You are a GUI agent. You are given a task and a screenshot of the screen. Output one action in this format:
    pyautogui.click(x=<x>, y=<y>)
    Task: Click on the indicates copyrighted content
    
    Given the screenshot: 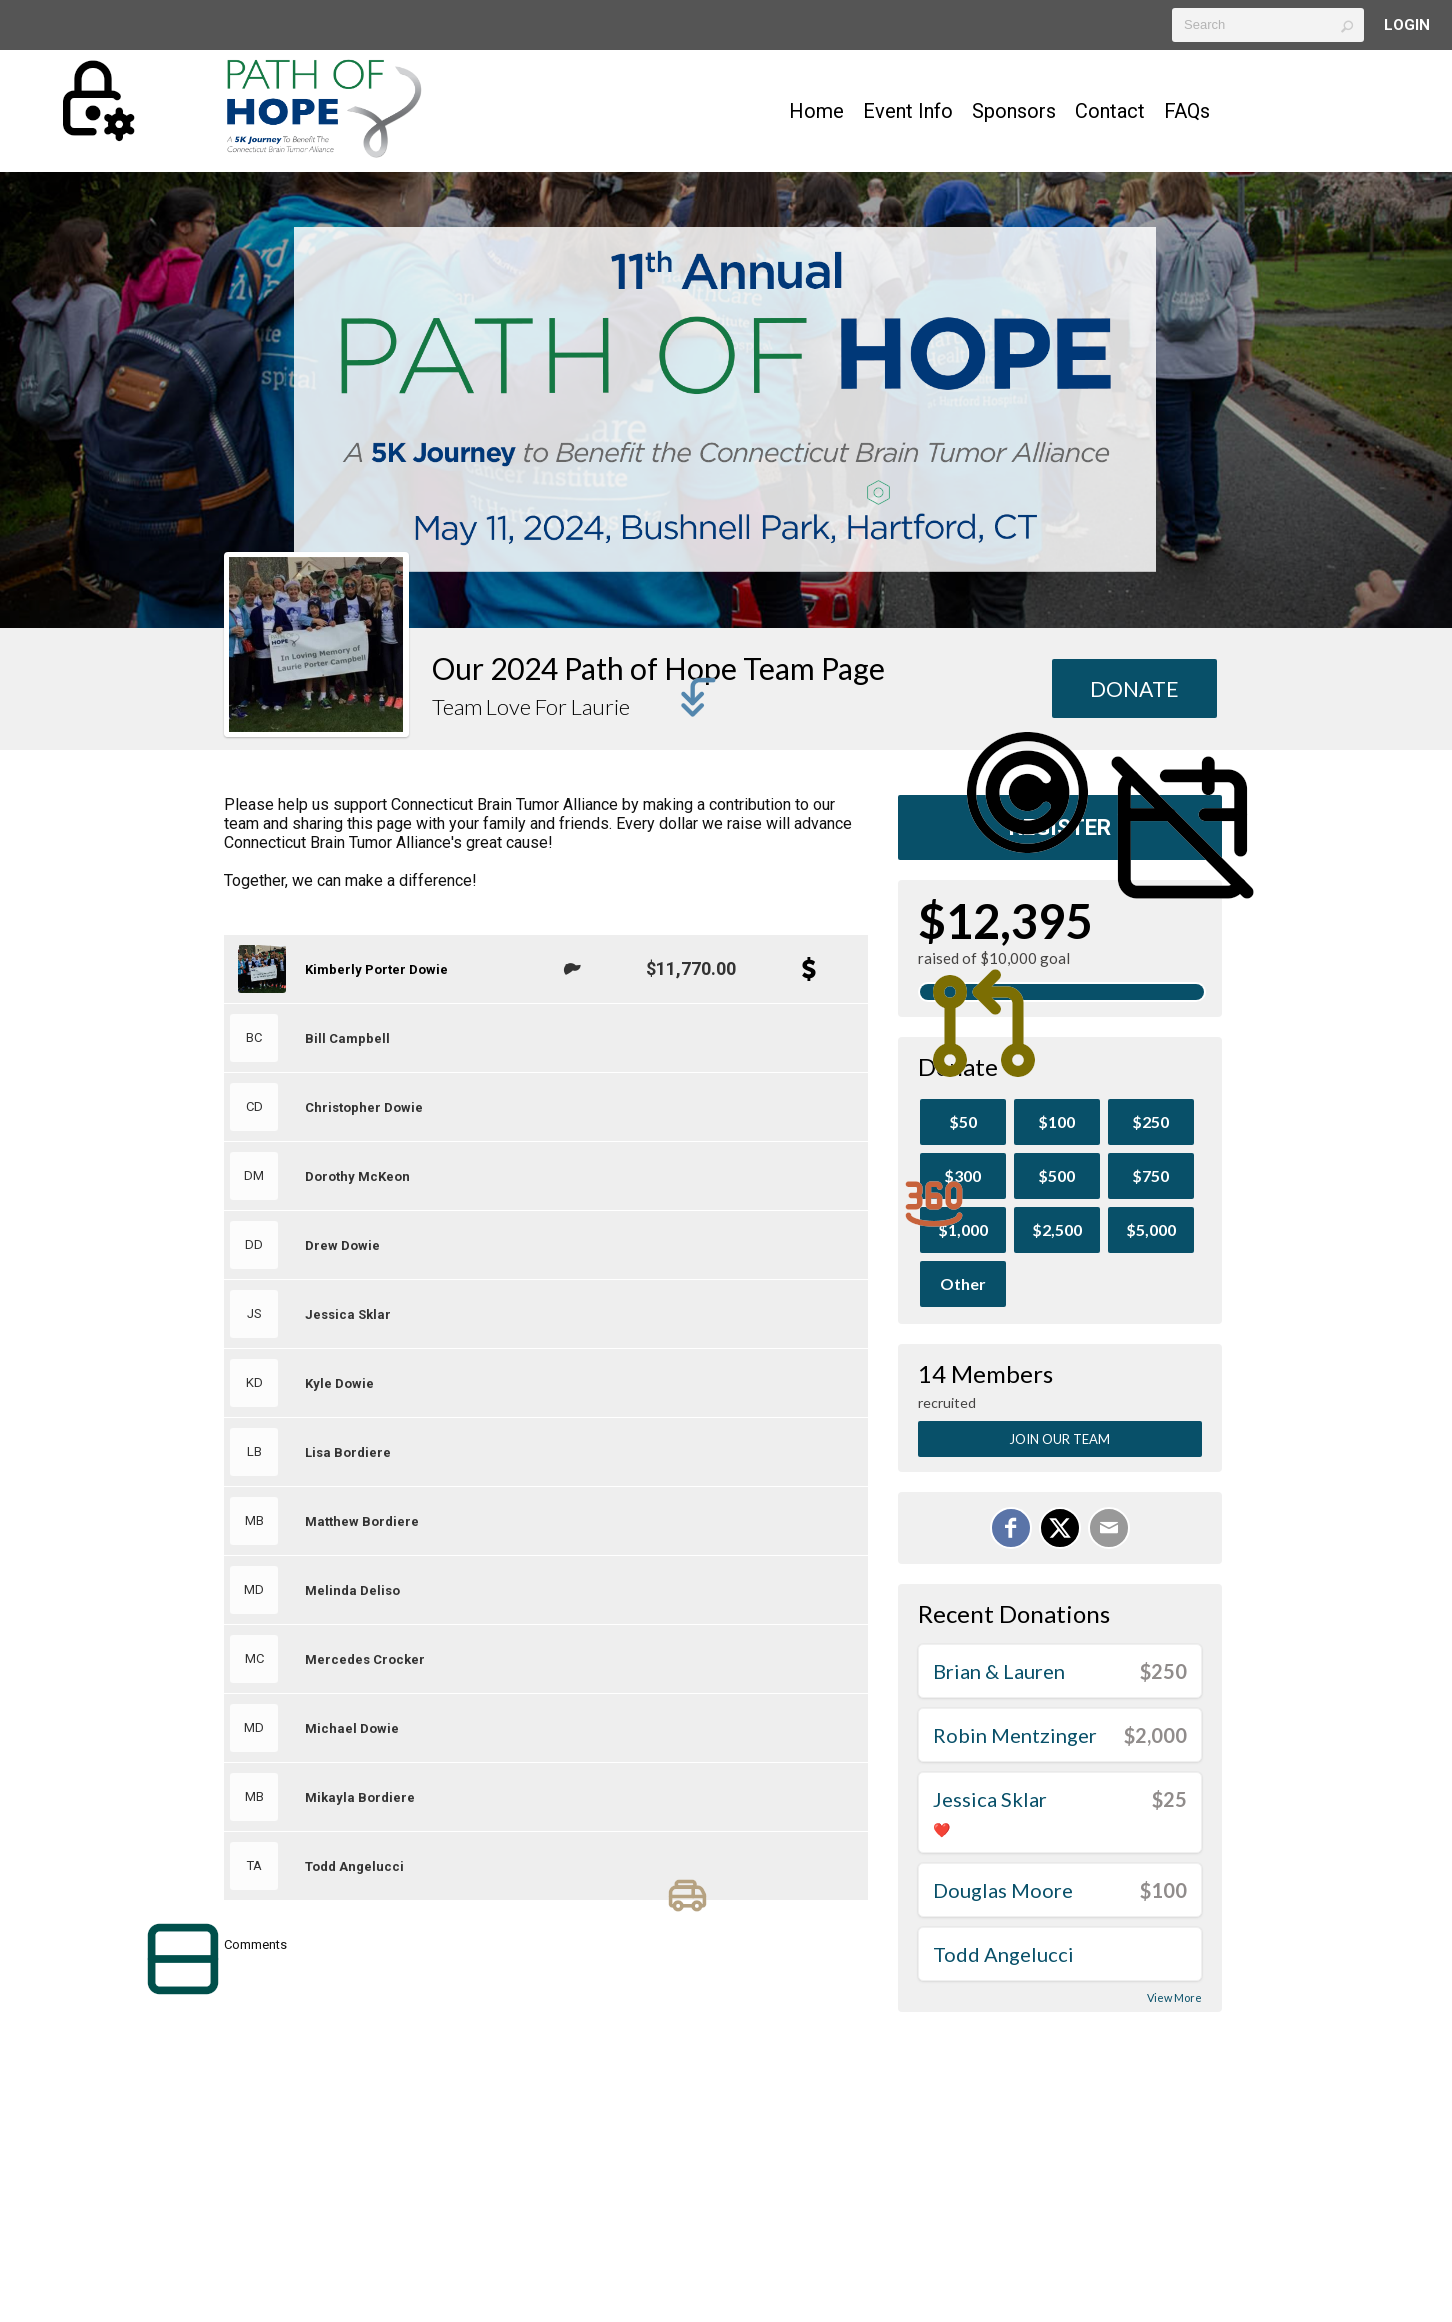 What is the action you would take?
    pyautogui.click(x=1027, y=792)
    